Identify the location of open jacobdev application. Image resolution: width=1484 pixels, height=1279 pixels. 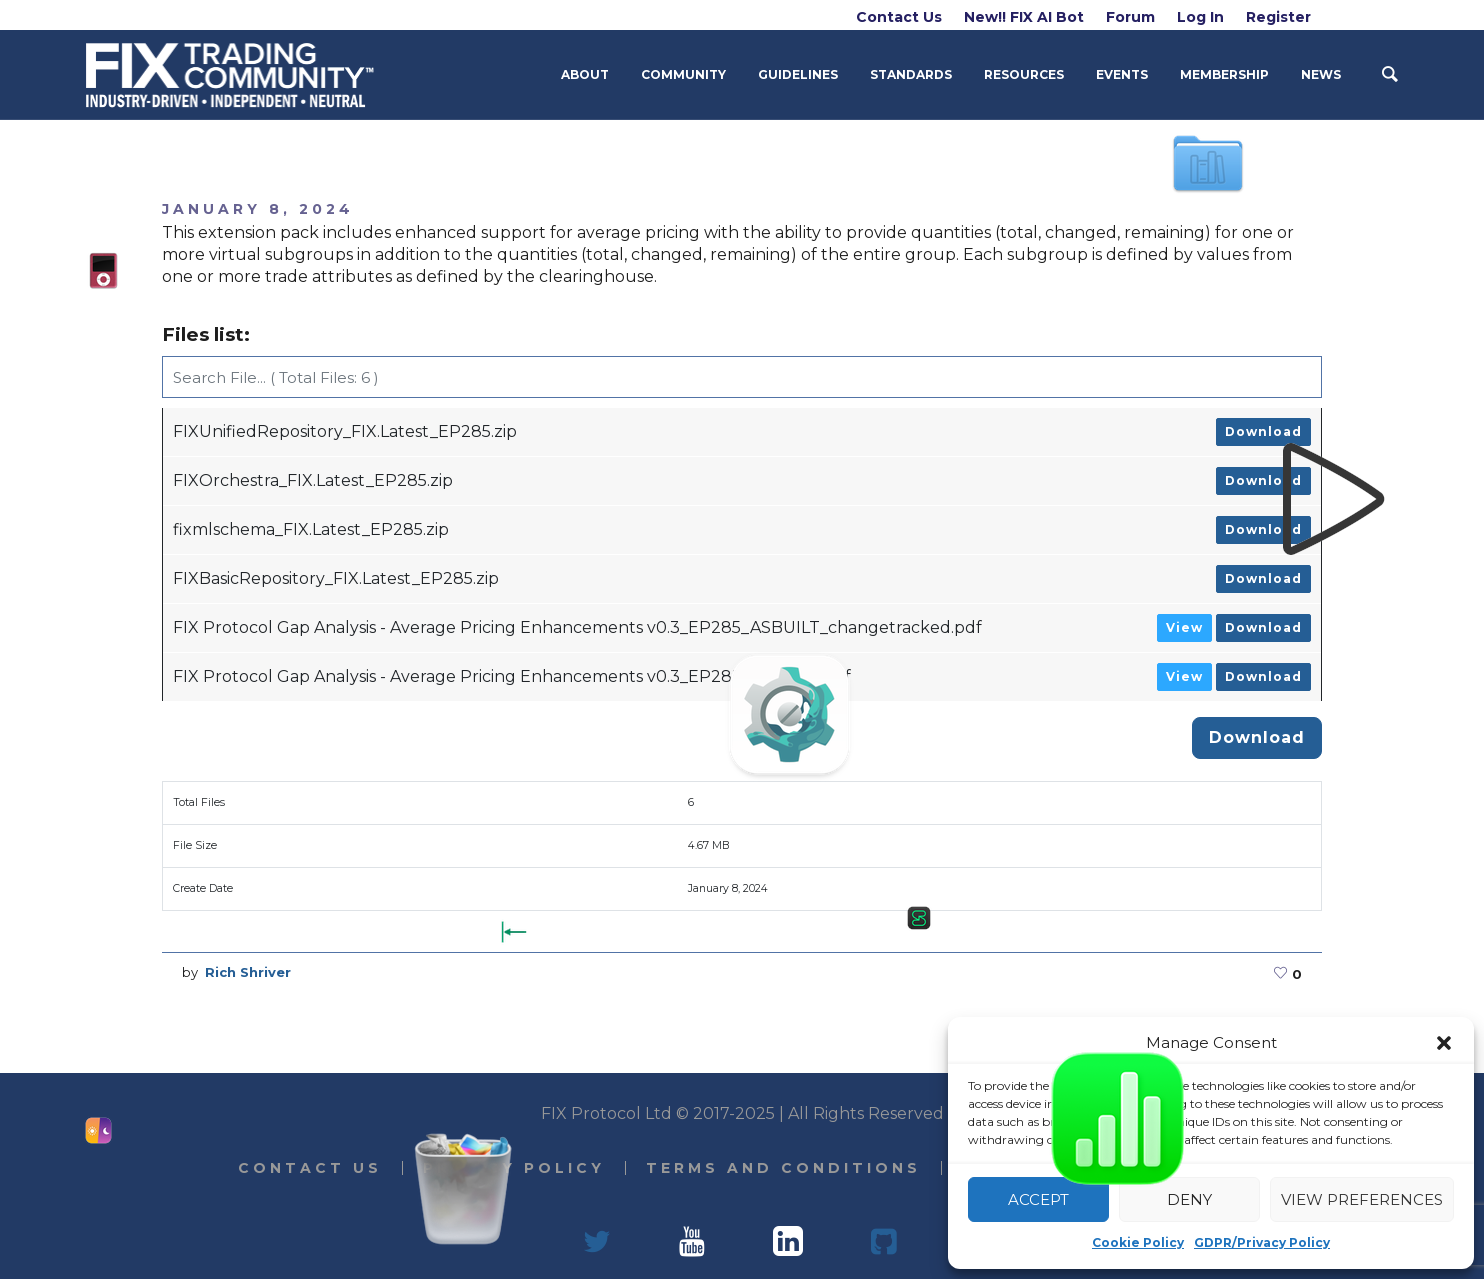
(789, 714).